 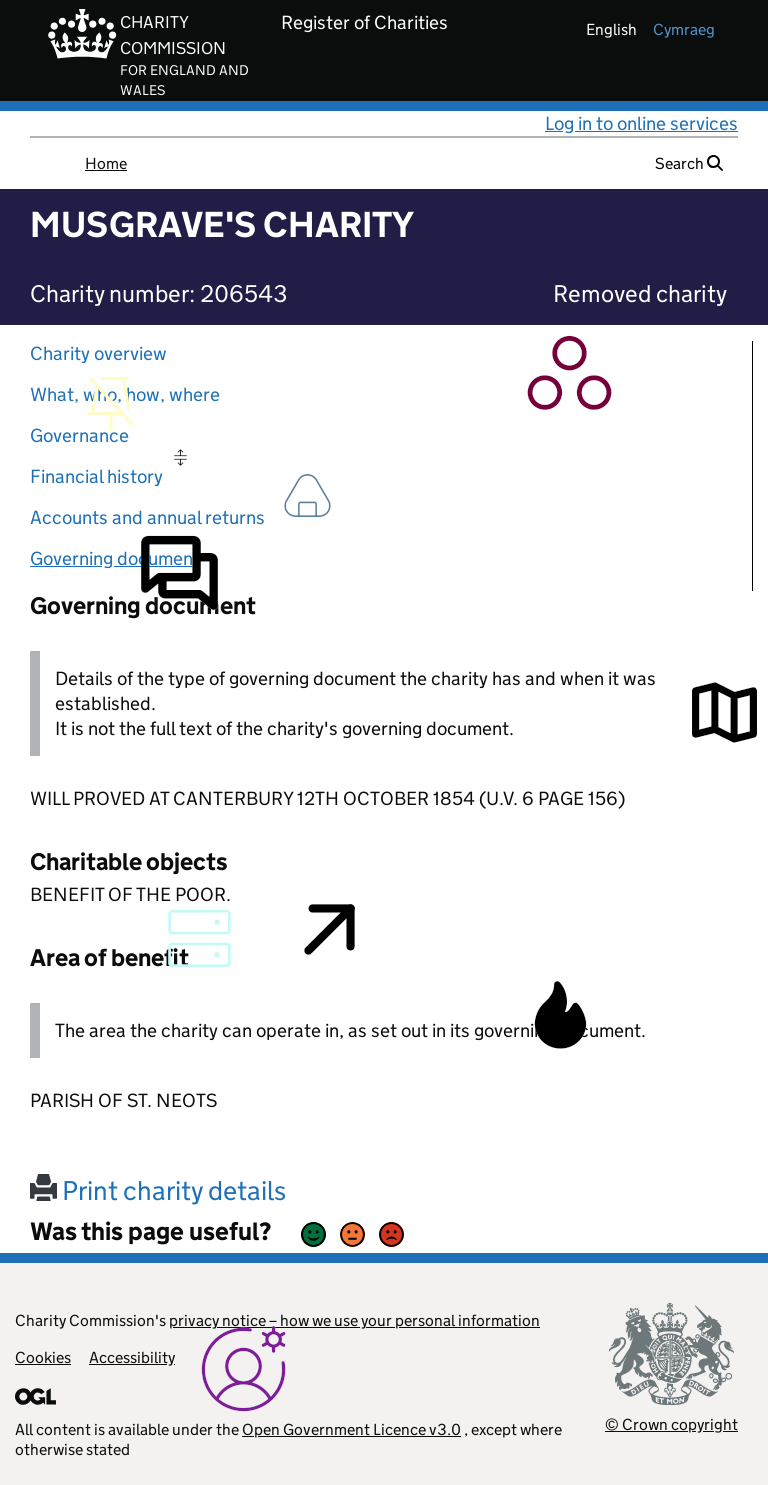 What do you see at coordinates (724, 712) in the screenshot?
I see `view map or navigation` at bounding box center [724, 712].